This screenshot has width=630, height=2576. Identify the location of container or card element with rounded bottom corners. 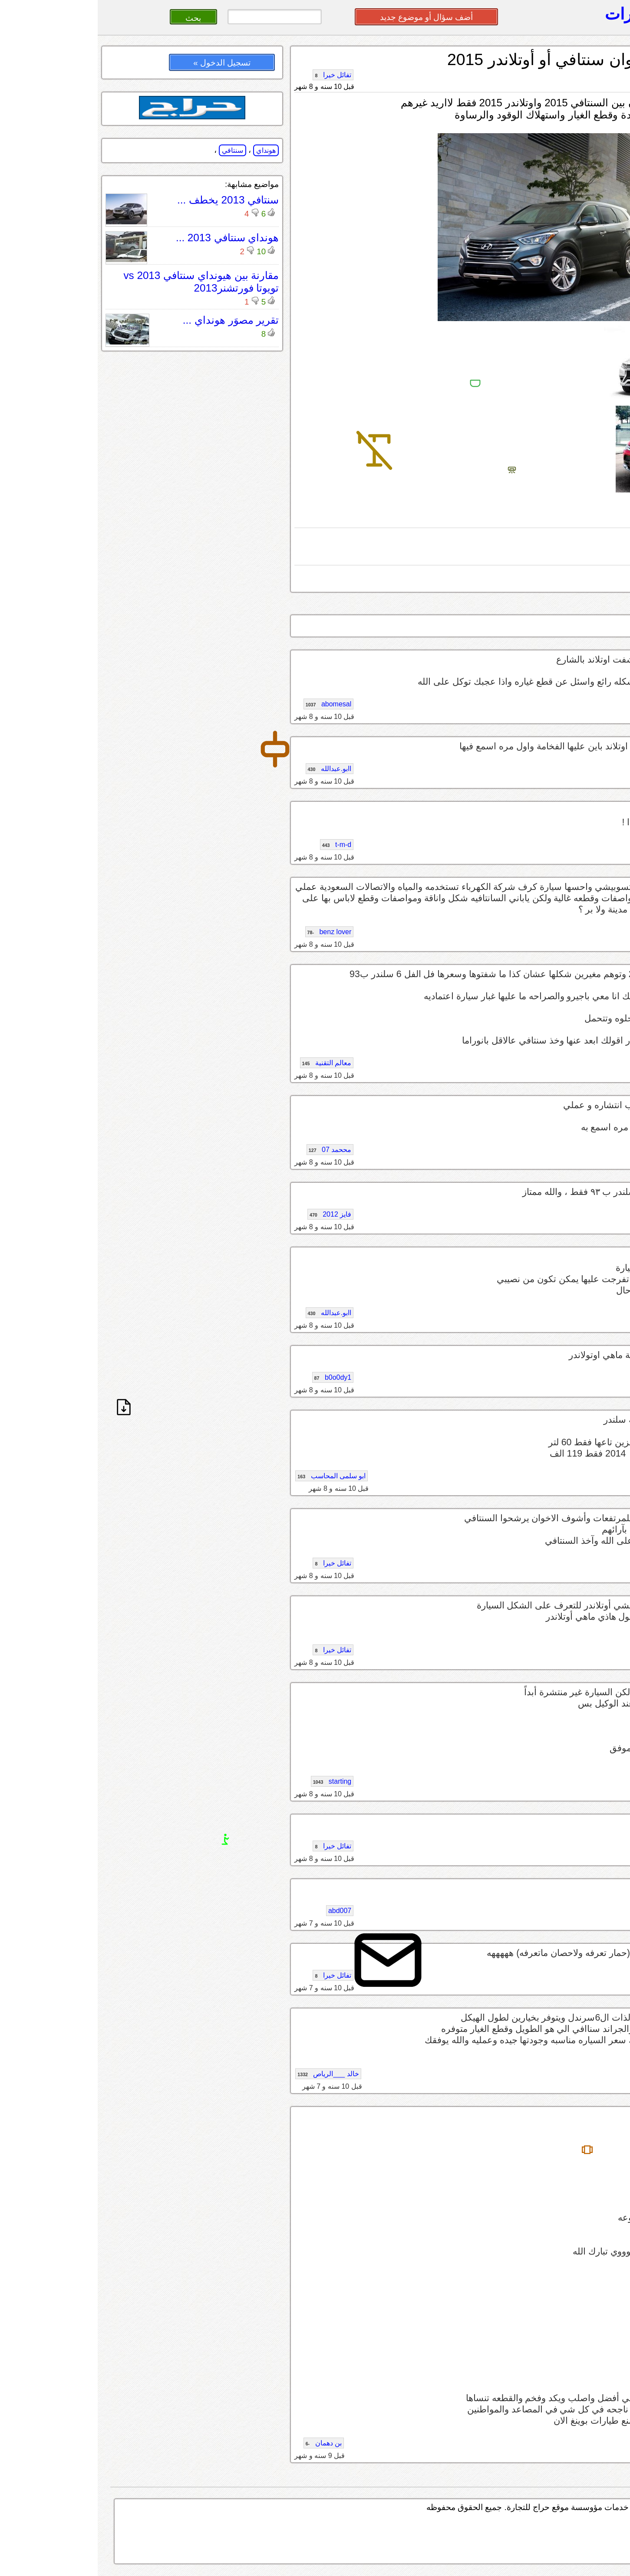
(475, 383).